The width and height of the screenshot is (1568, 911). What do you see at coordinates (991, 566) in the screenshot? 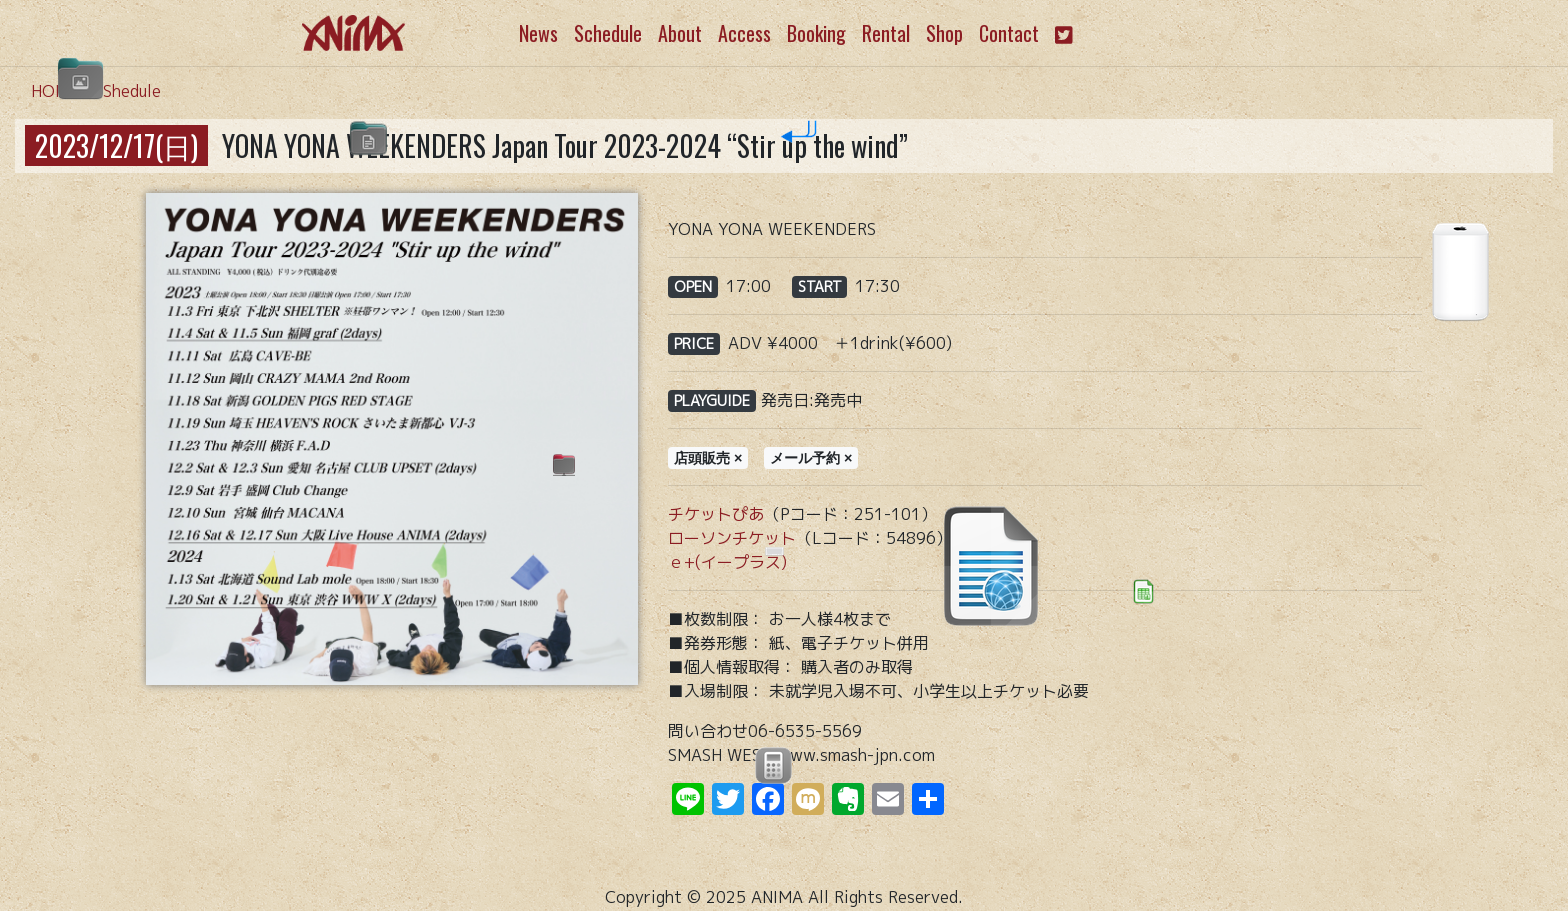
I see `libreoffice web template document file` at bounding box center [991, 566].